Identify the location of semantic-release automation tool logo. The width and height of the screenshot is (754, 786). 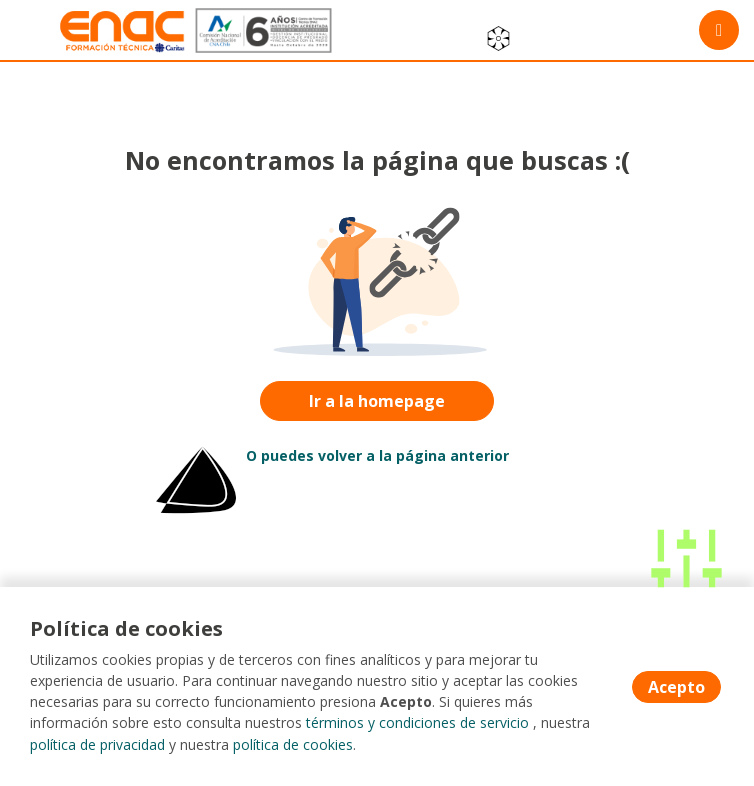
(498, 38).